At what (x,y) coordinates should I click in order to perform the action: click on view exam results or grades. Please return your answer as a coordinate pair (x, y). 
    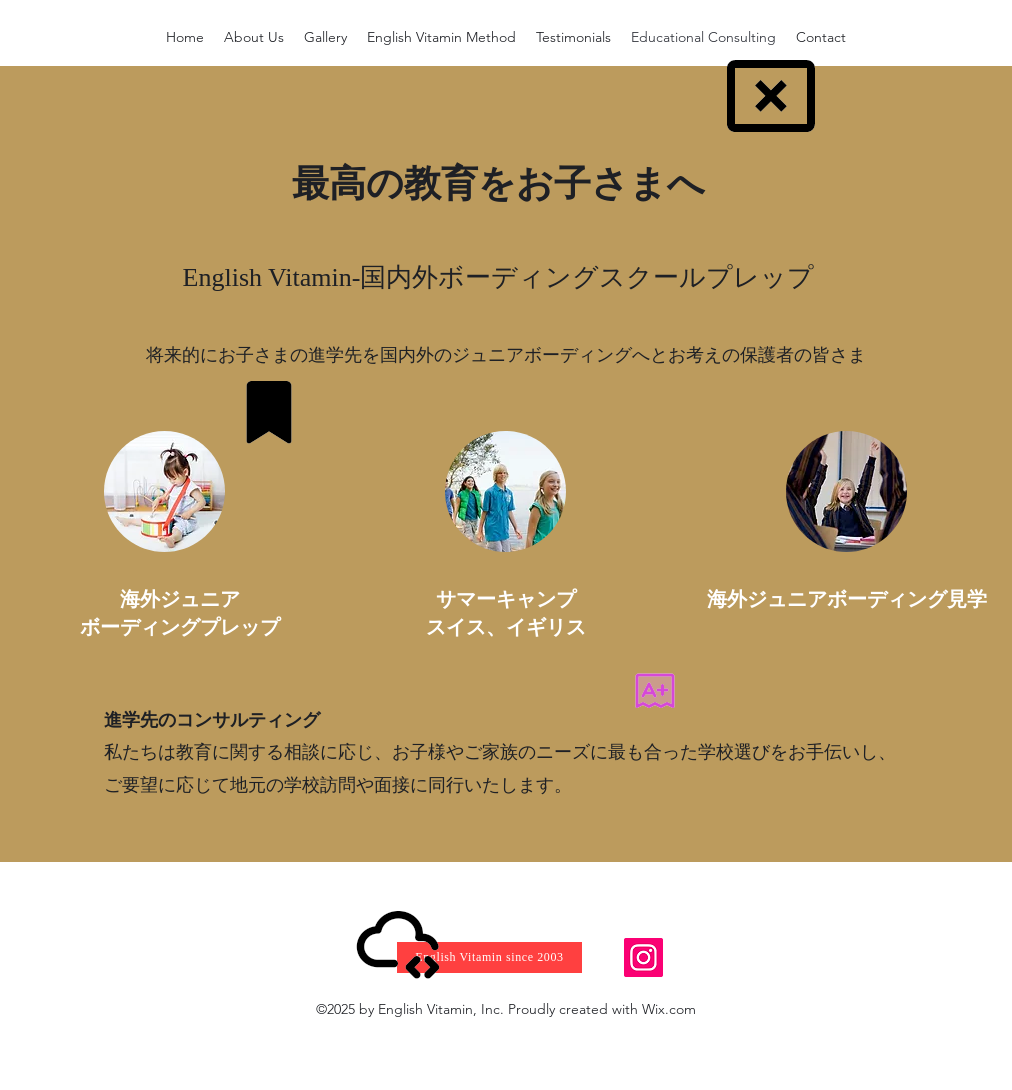
    Looking at the image, I should click on (655, 690).